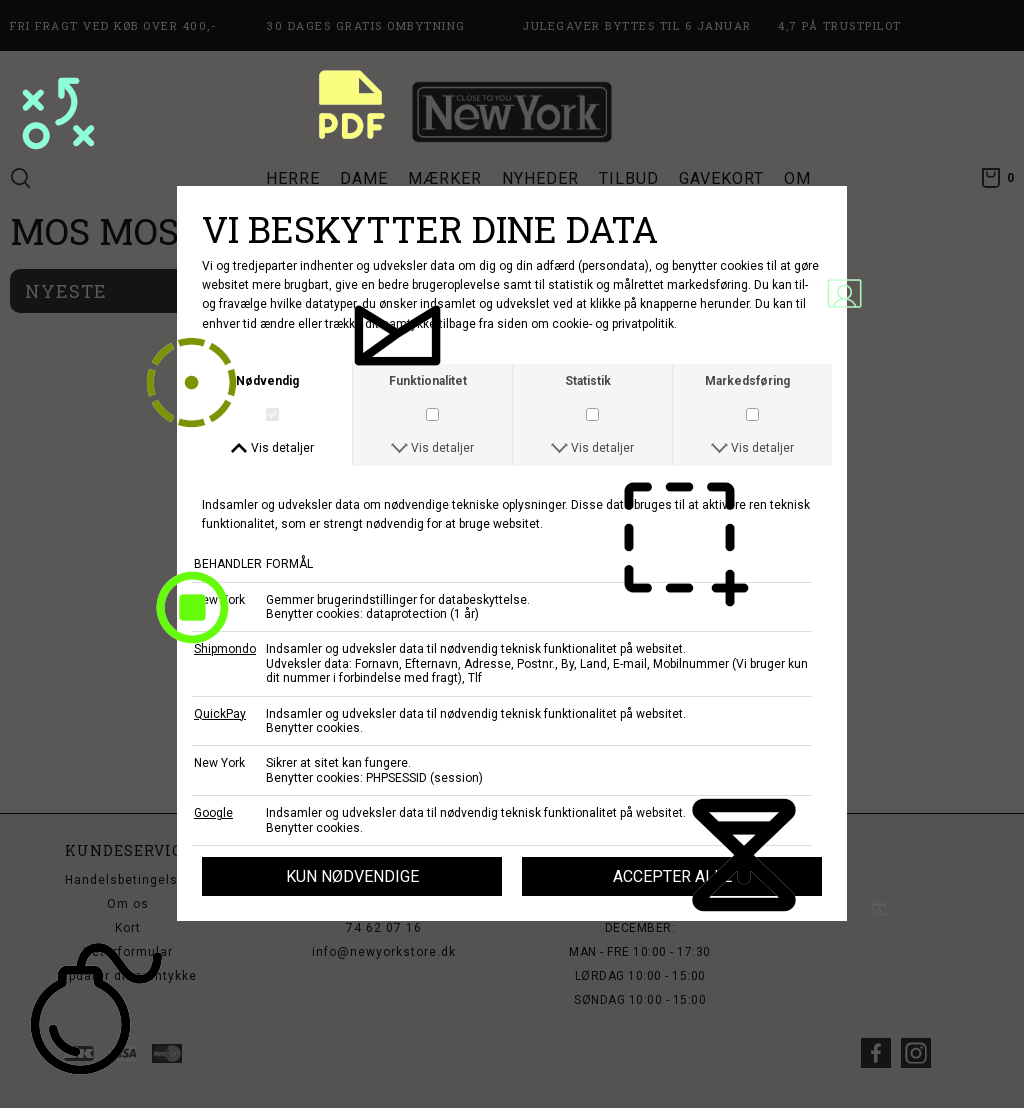 This screenshot has height=1108, width=1024. I want to click on open a PDF document, so click(350, 107).